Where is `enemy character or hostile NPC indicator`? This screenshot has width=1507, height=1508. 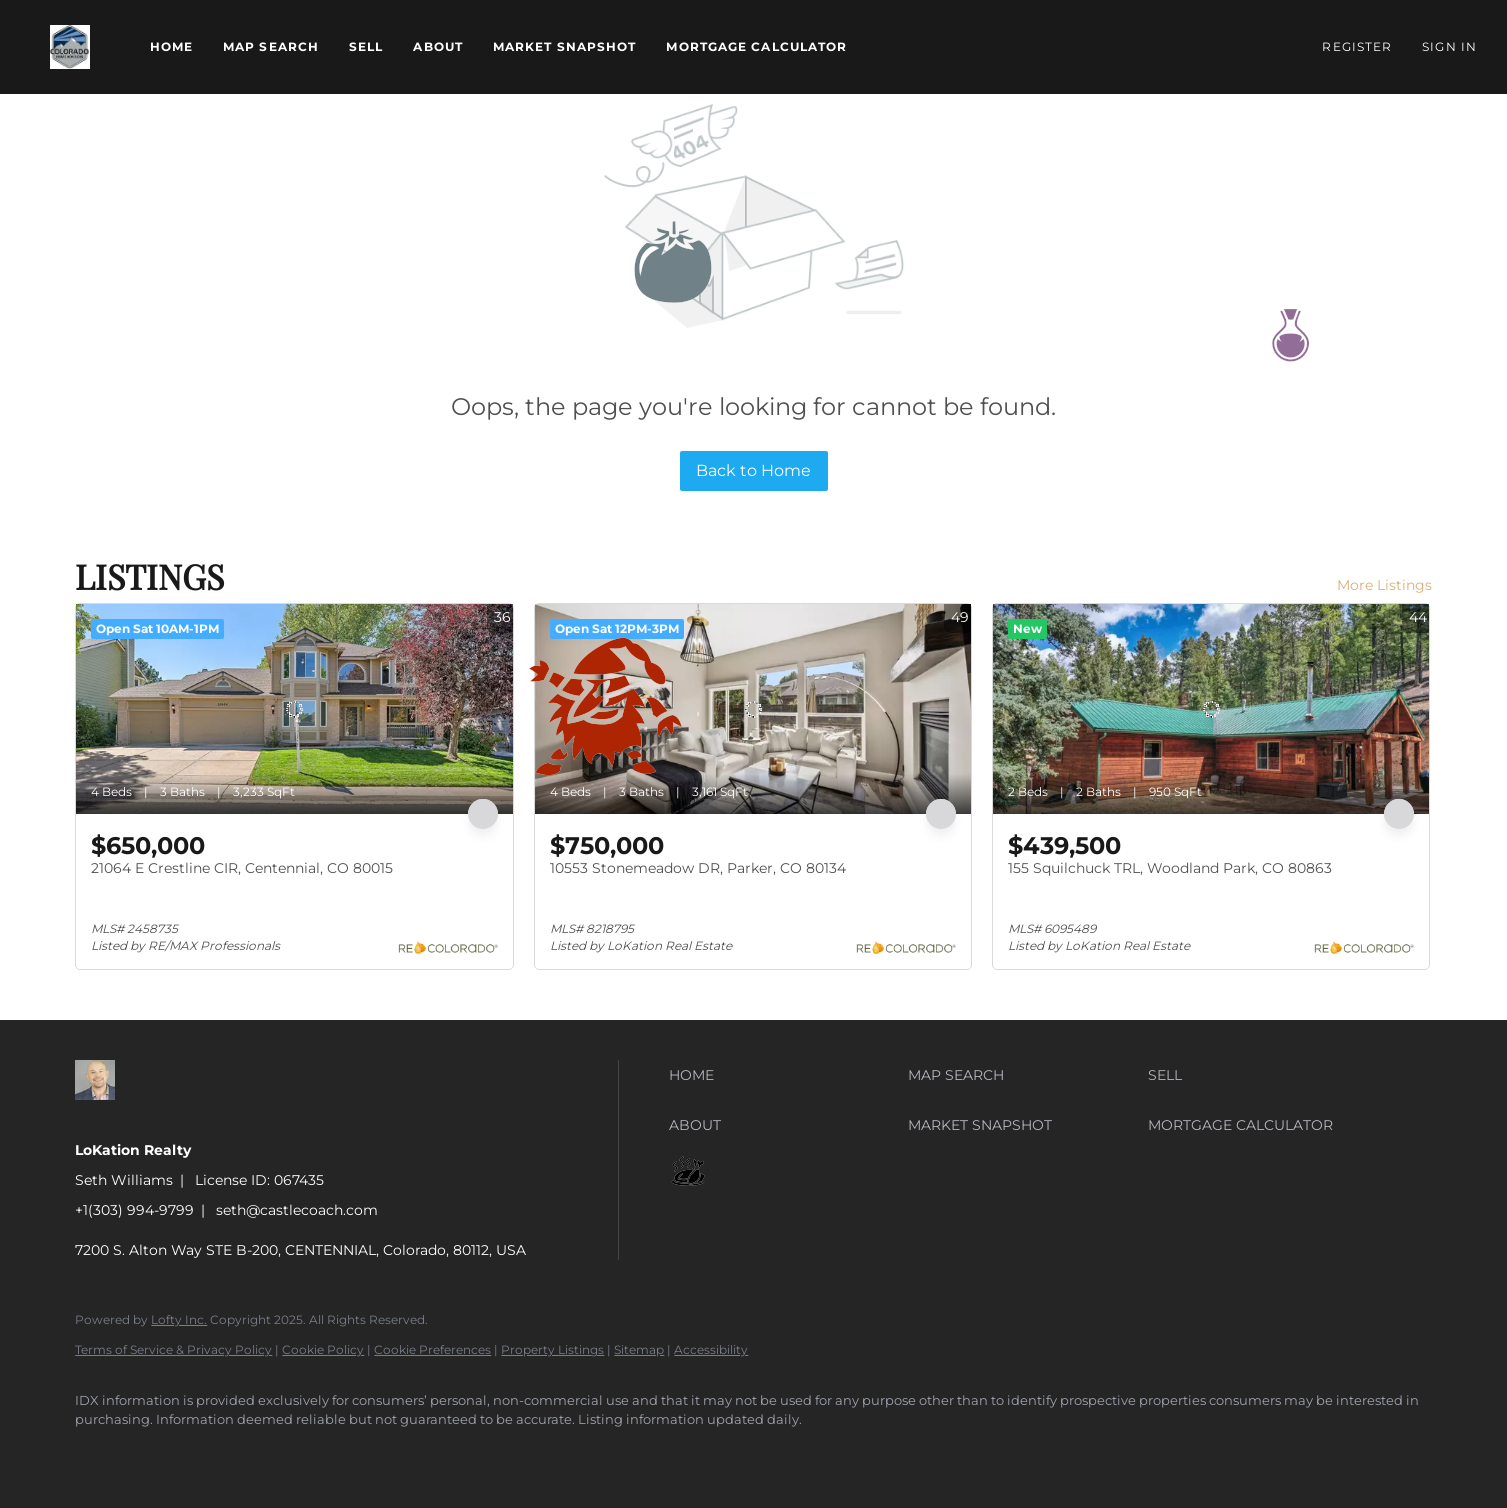
enemy character or hostile NPC indicator is located at coordinates (605, 706).